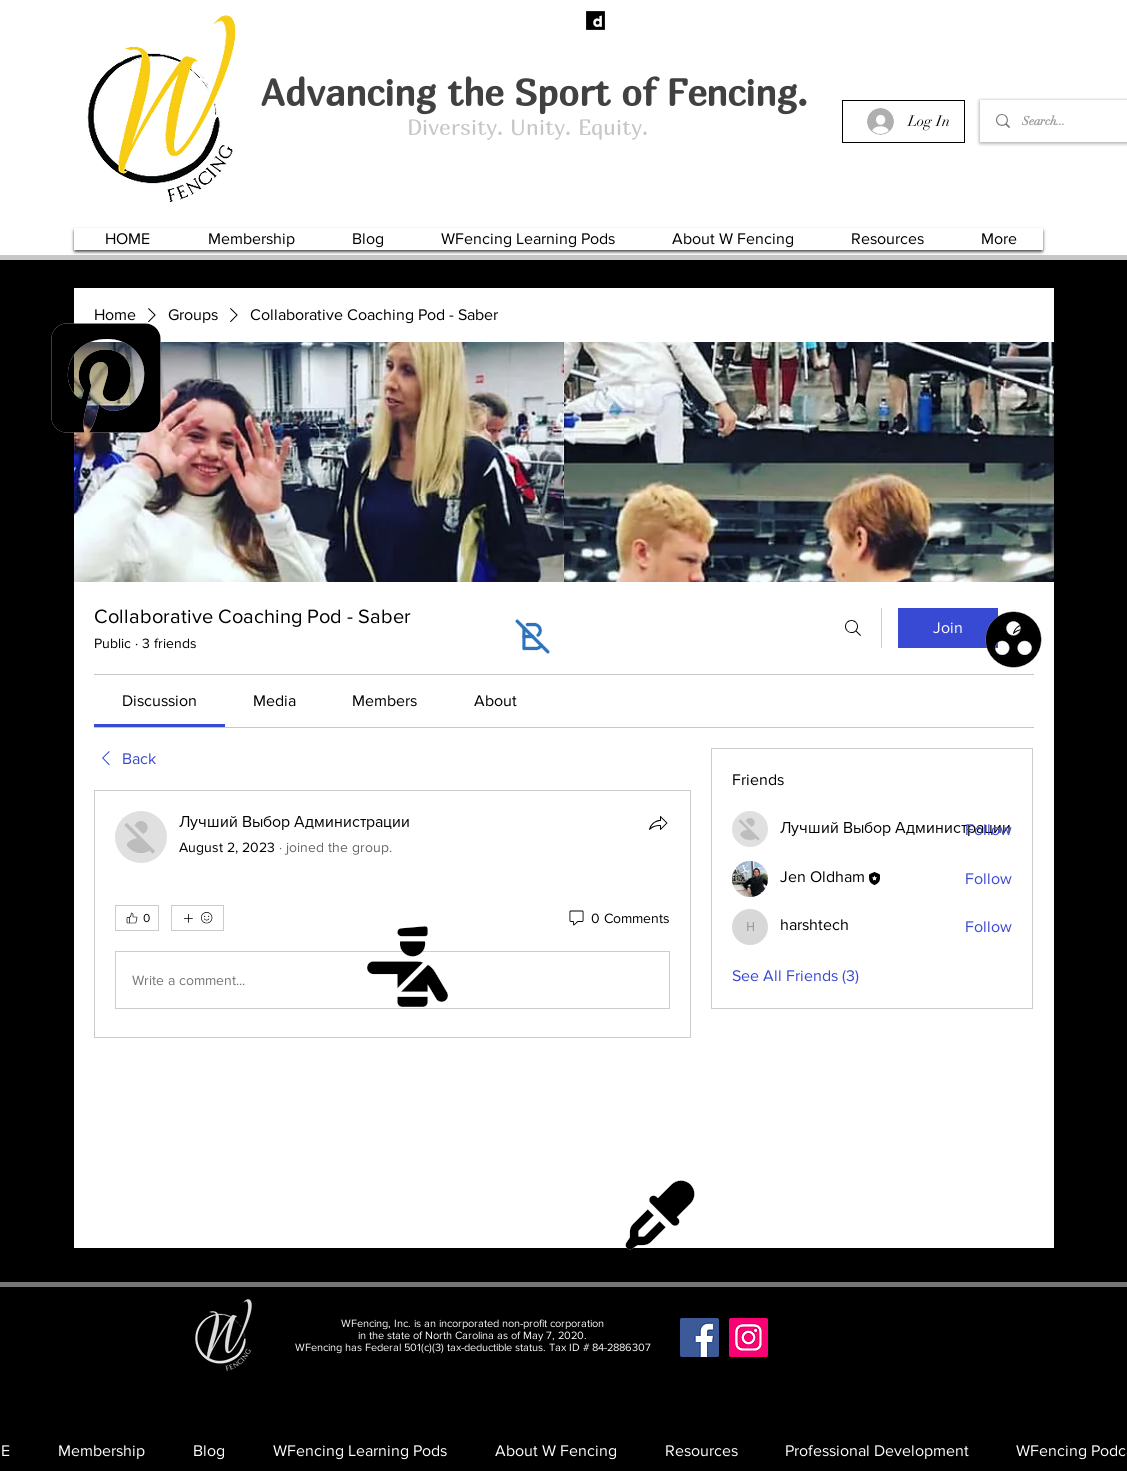 This screenshot has height=1471, width=1127. Describe the element at coordinates (1013, 639) in the screenshot. I see `view or manage group workspaces` at that location.